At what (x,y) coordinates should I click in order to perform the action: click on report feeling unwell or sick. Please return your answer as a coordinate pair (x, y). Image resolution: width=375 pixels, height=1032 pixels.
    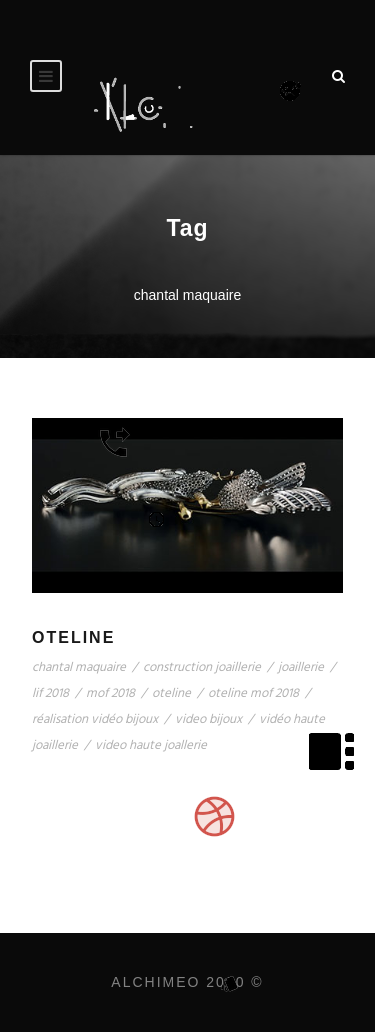
    Looking at the image, I should click on (290, 91).